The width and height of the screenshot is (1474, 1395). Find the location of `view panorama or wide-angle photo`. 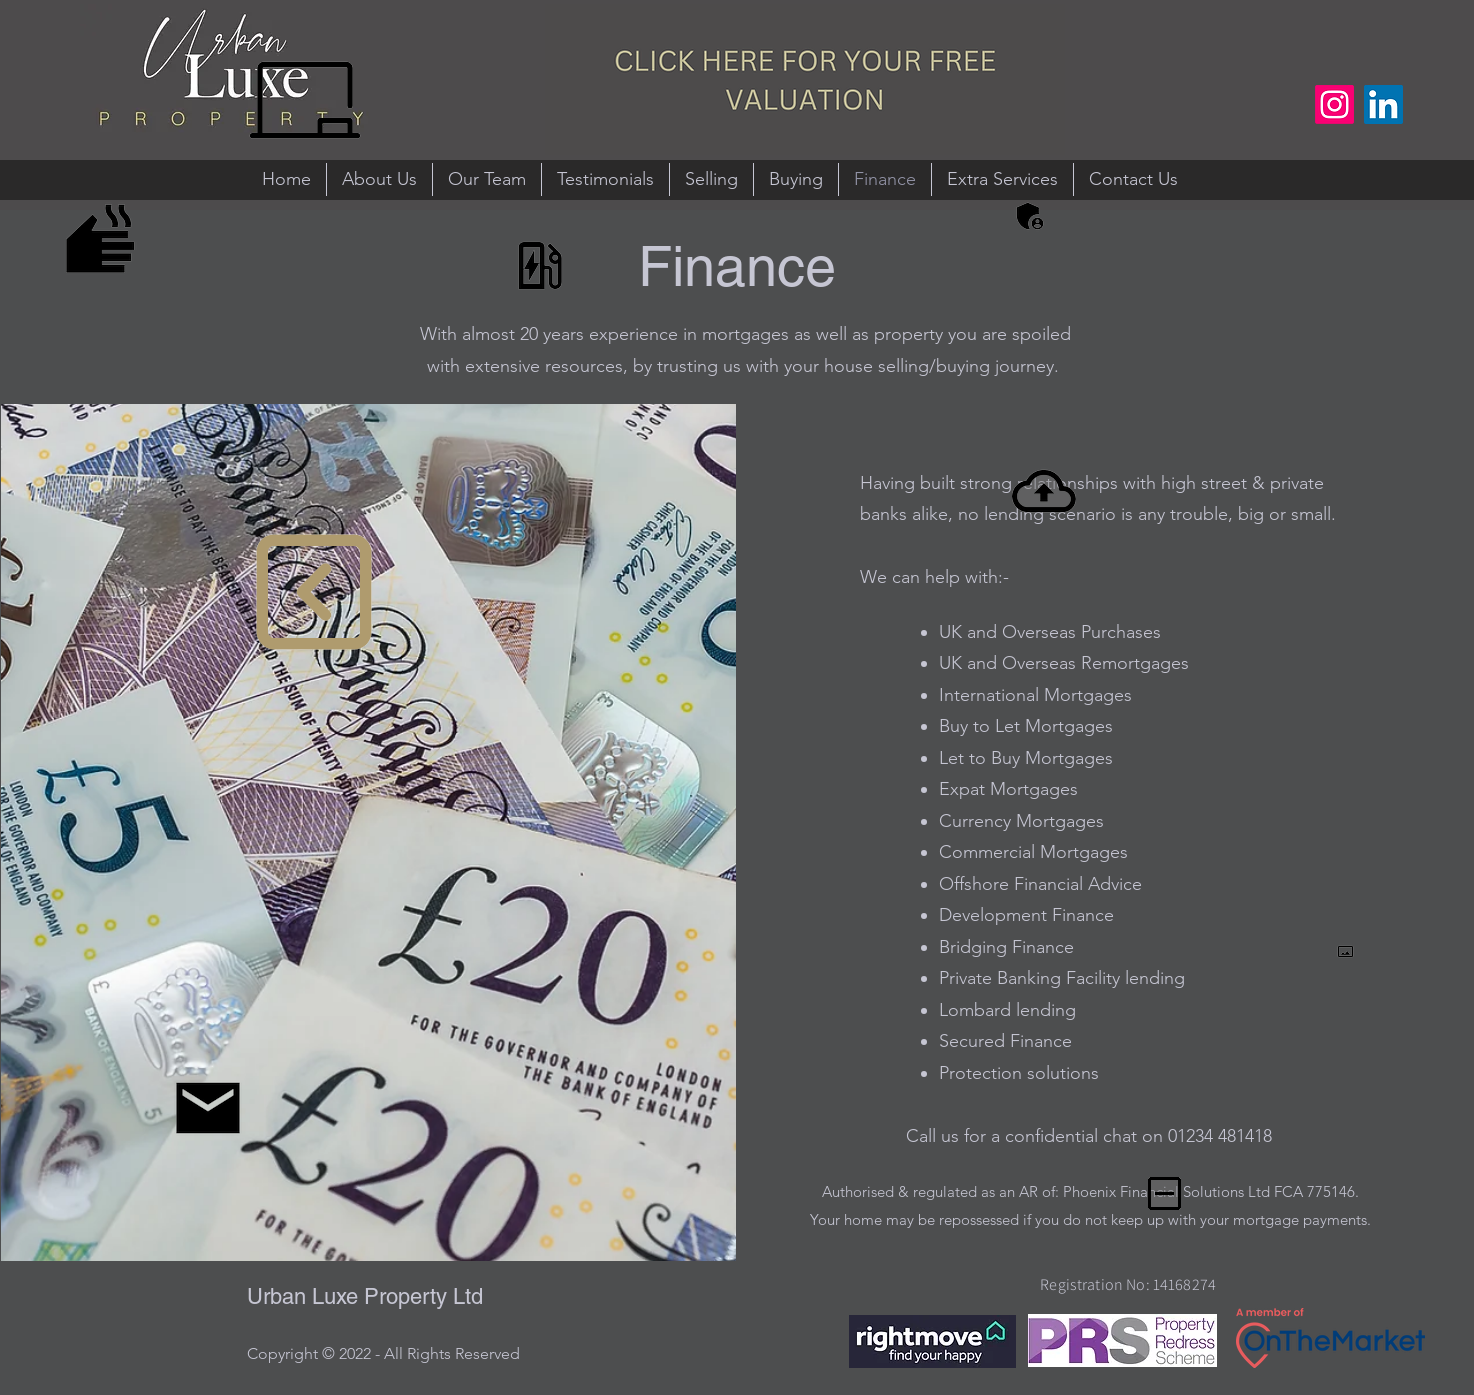

view panorama or wide-angle photo is located at coordinates (1345, 951).